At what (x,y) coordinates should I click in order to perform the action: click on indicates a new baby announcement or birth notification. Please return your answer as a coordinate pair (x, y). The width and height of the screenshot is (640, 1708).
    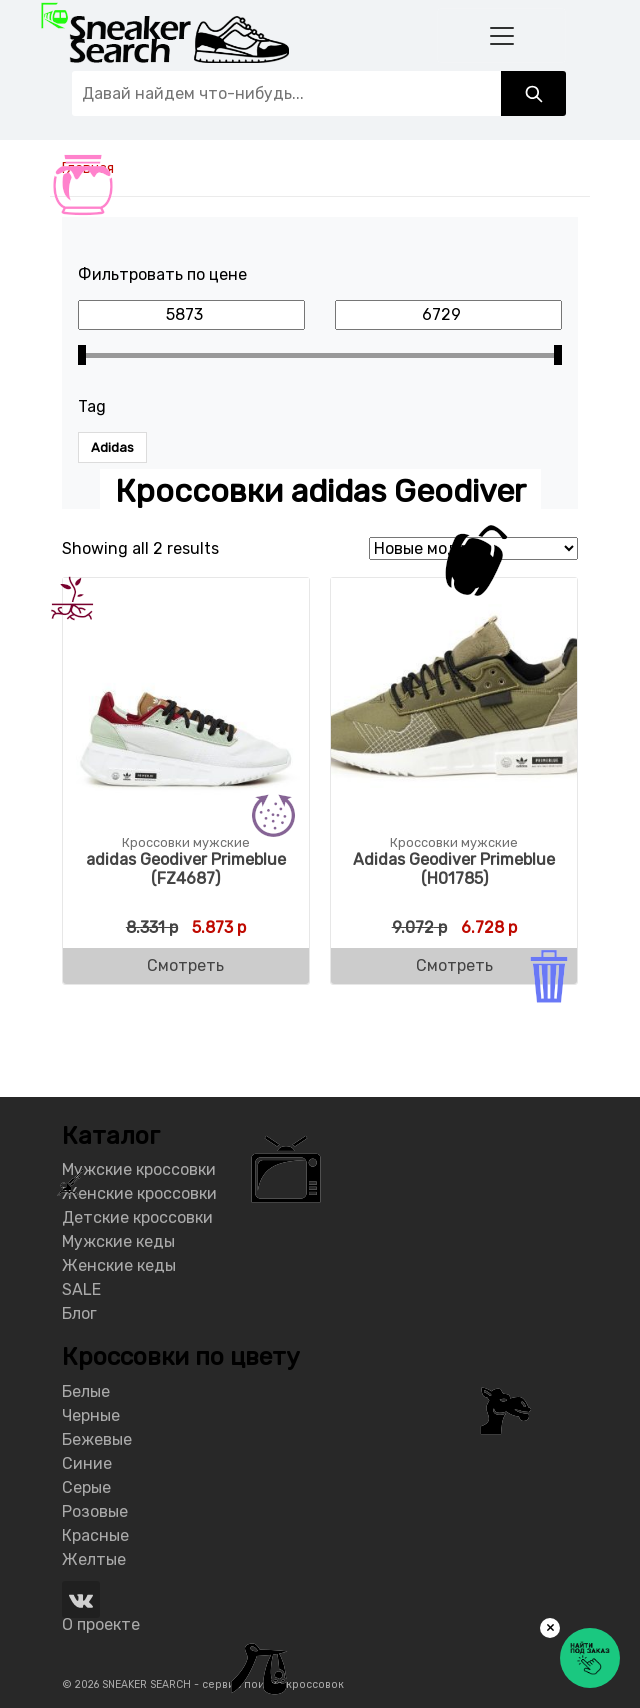
    Looking at the image, I should click on (259, 1666).